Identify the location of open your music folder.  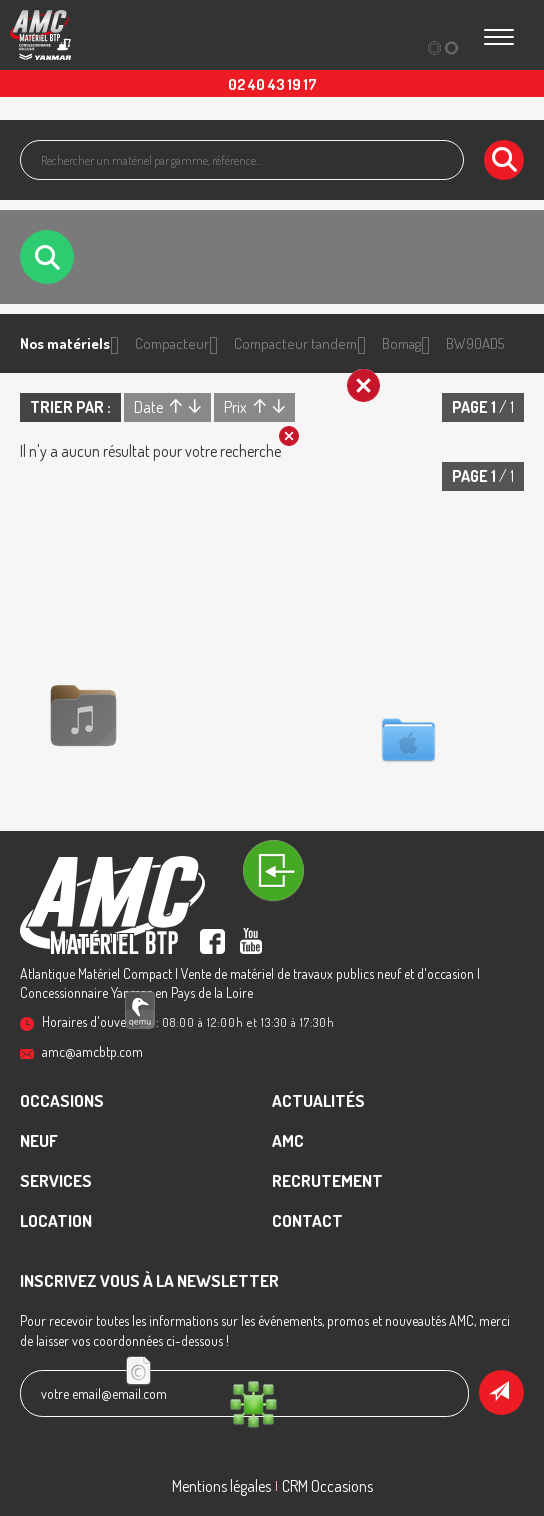
(83, 715).